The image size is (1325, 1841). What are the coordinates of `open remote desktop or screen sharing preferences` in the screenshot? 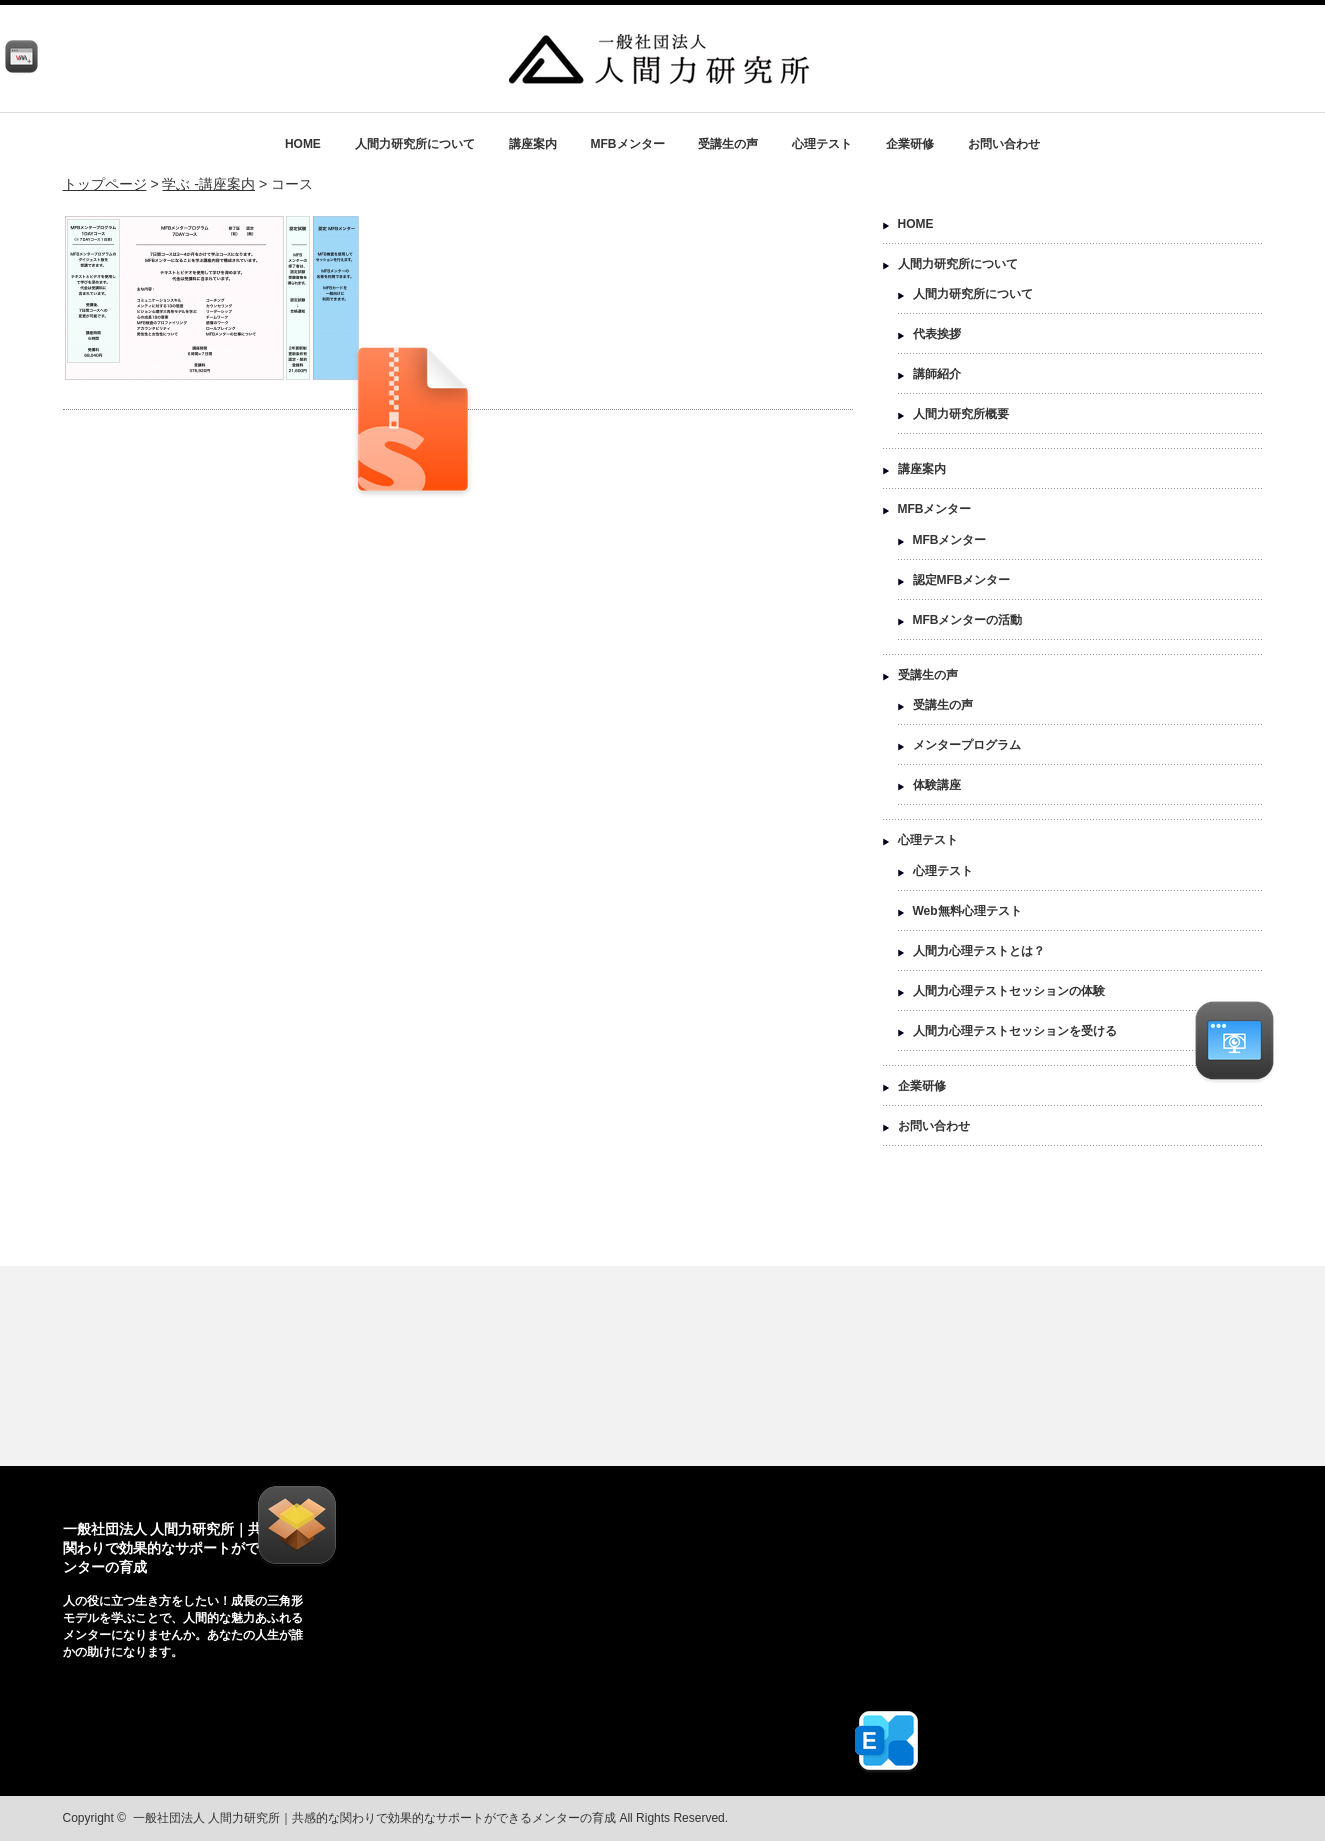 It's located at (1234, 1040).